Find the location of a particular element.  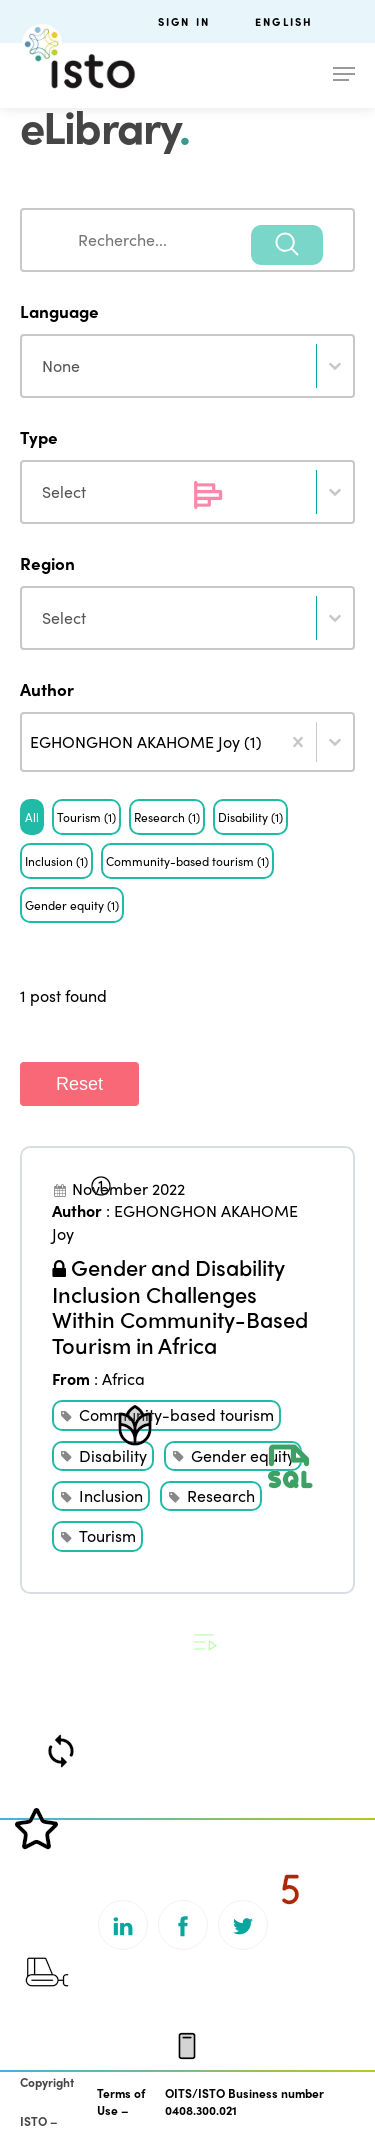

view horizontal bar chart data is located at coordinates (207, 495).